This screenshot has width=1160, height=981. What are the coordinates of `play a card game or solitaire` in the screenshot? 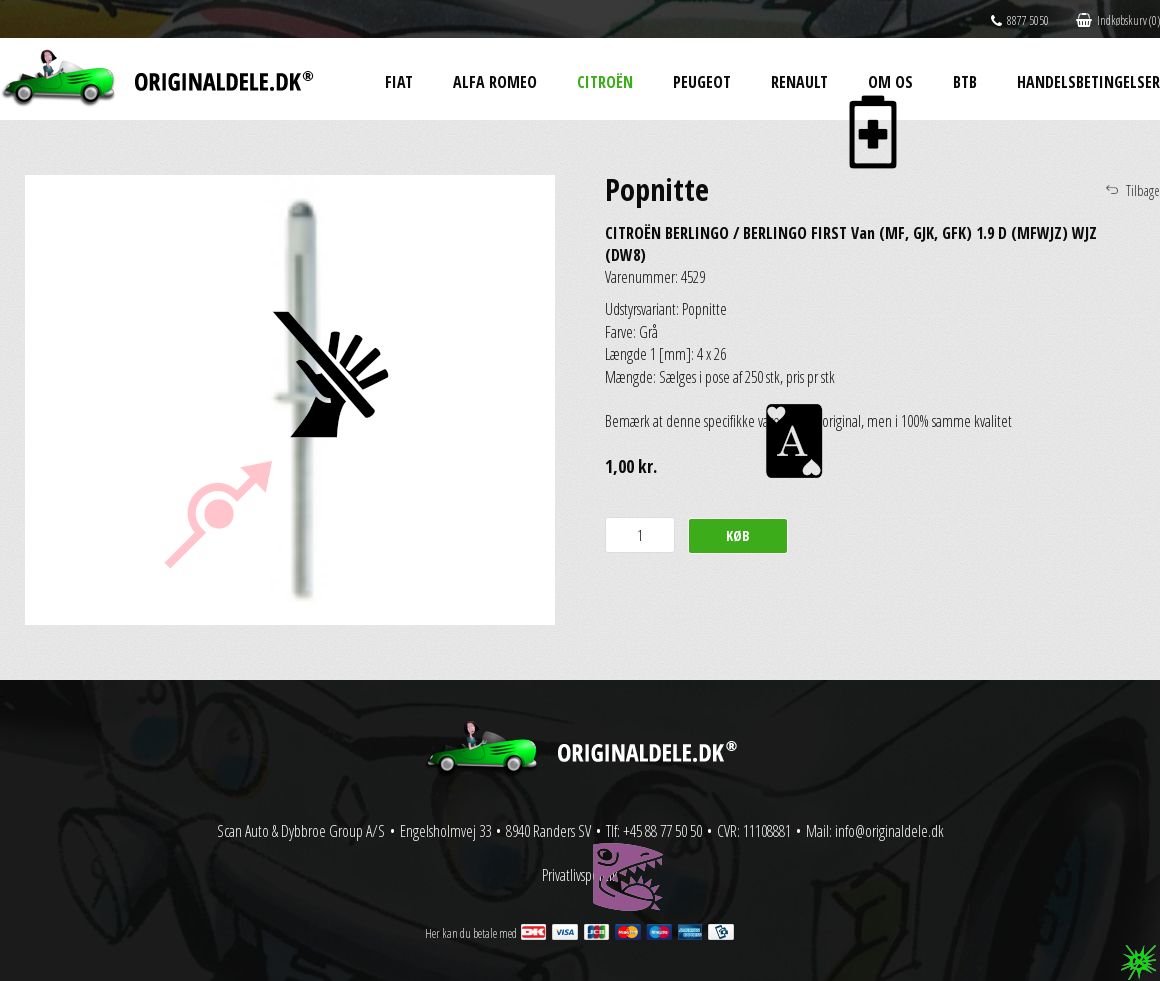 It's located at (794, 441).